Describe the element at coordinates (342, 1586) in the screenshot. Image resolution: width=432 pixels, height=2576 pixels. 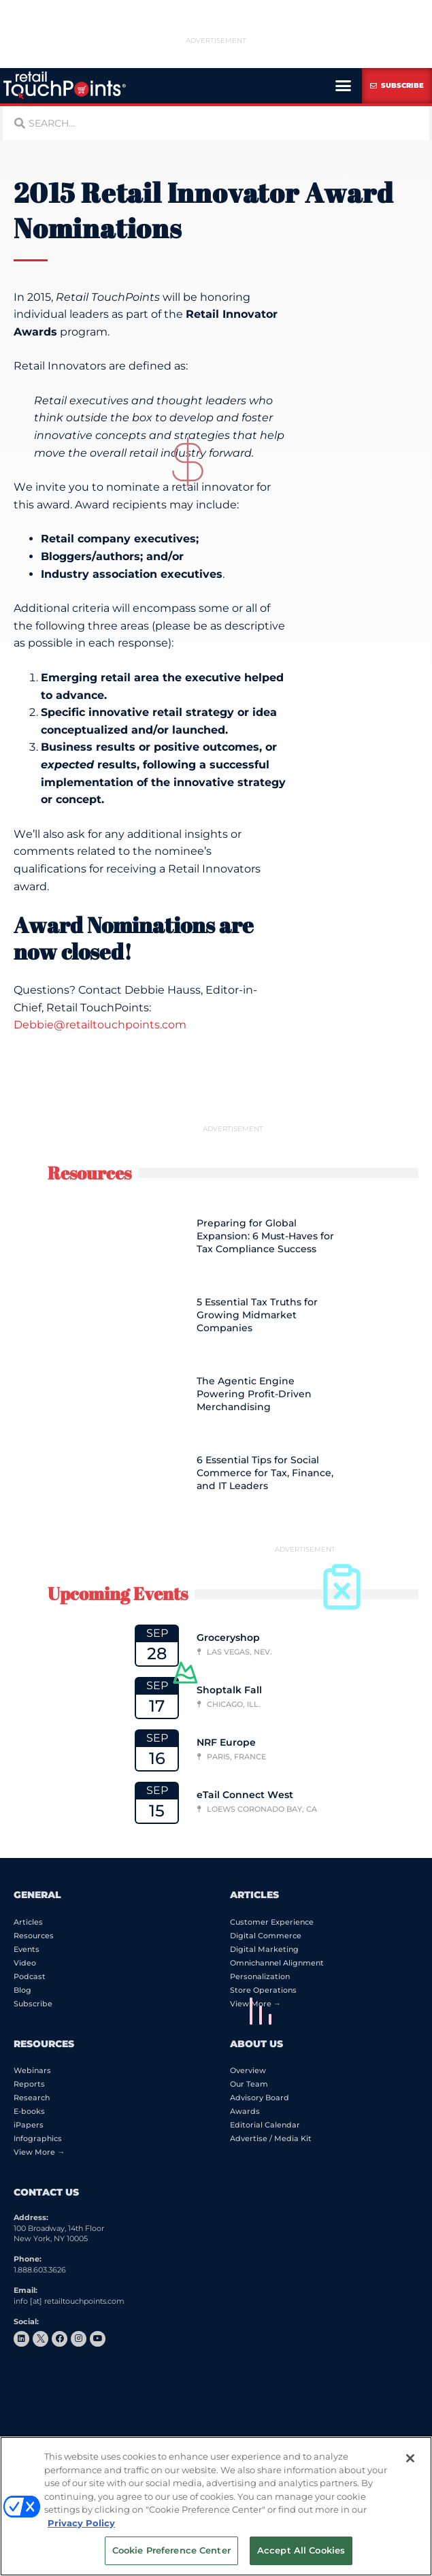
I see `clear clipboard contents` at that location.